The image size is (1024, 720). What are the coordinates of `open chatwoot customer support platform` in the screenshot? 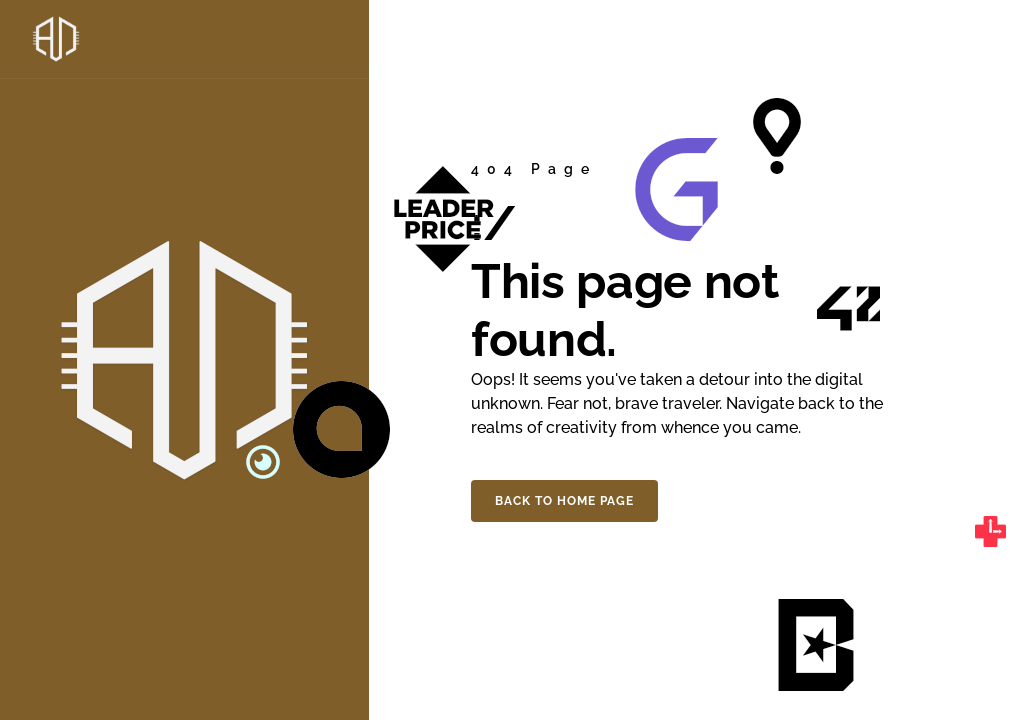 It's located at (341, 429).